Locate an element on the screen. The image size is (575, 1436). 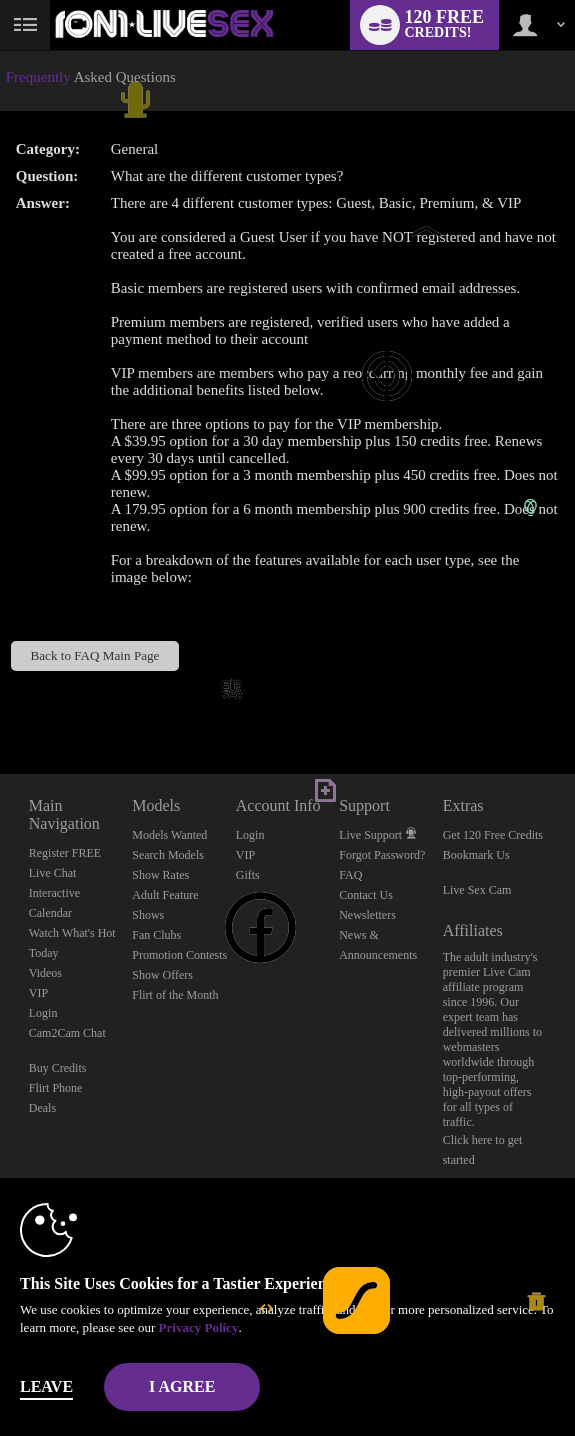
scroll to top of page is located at coordinates (426, 232).